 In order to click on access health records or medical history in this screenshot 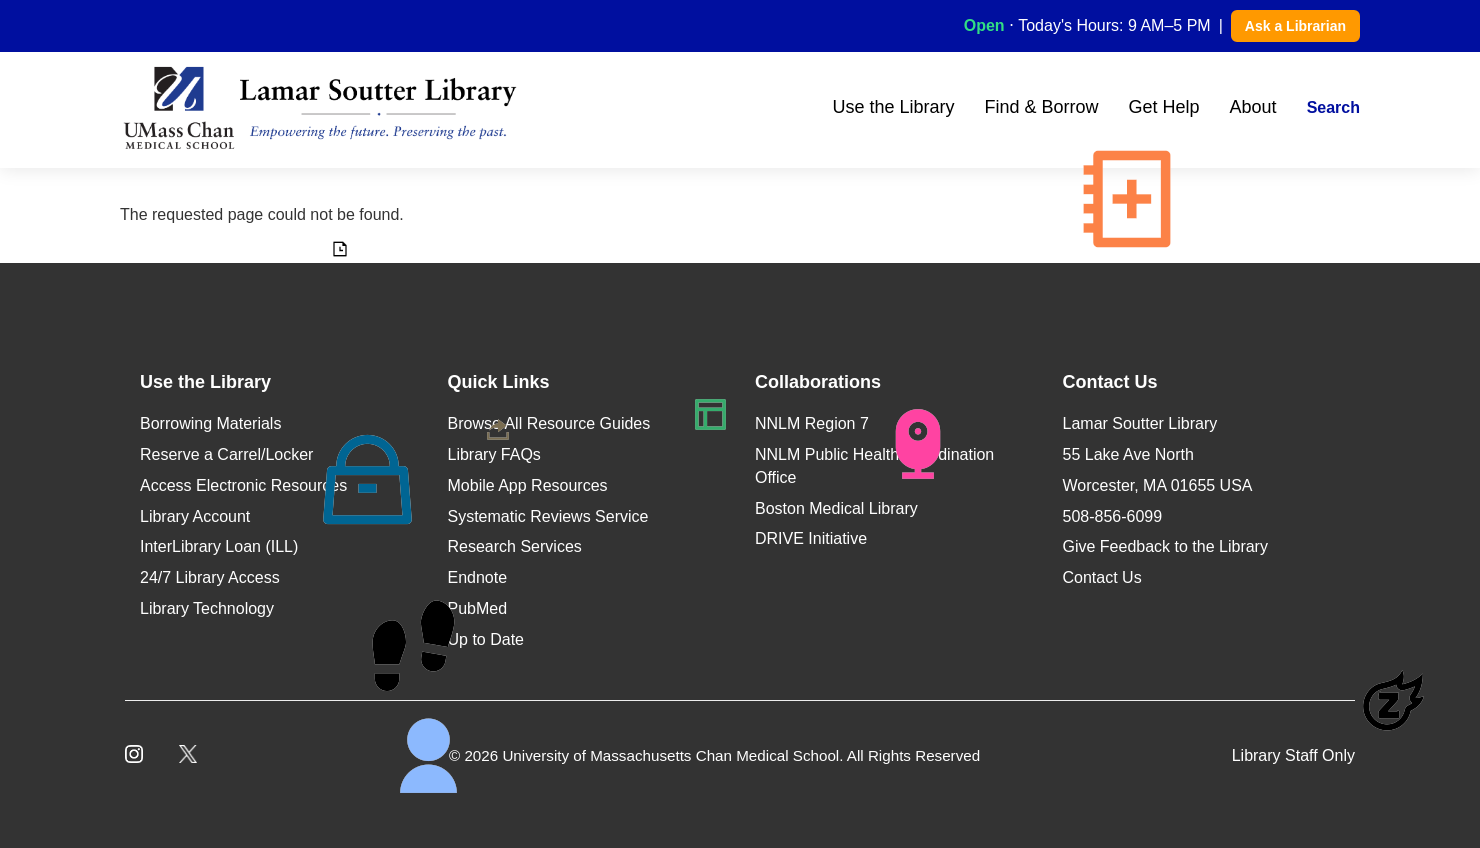, I will do `click(1127, 199)`.